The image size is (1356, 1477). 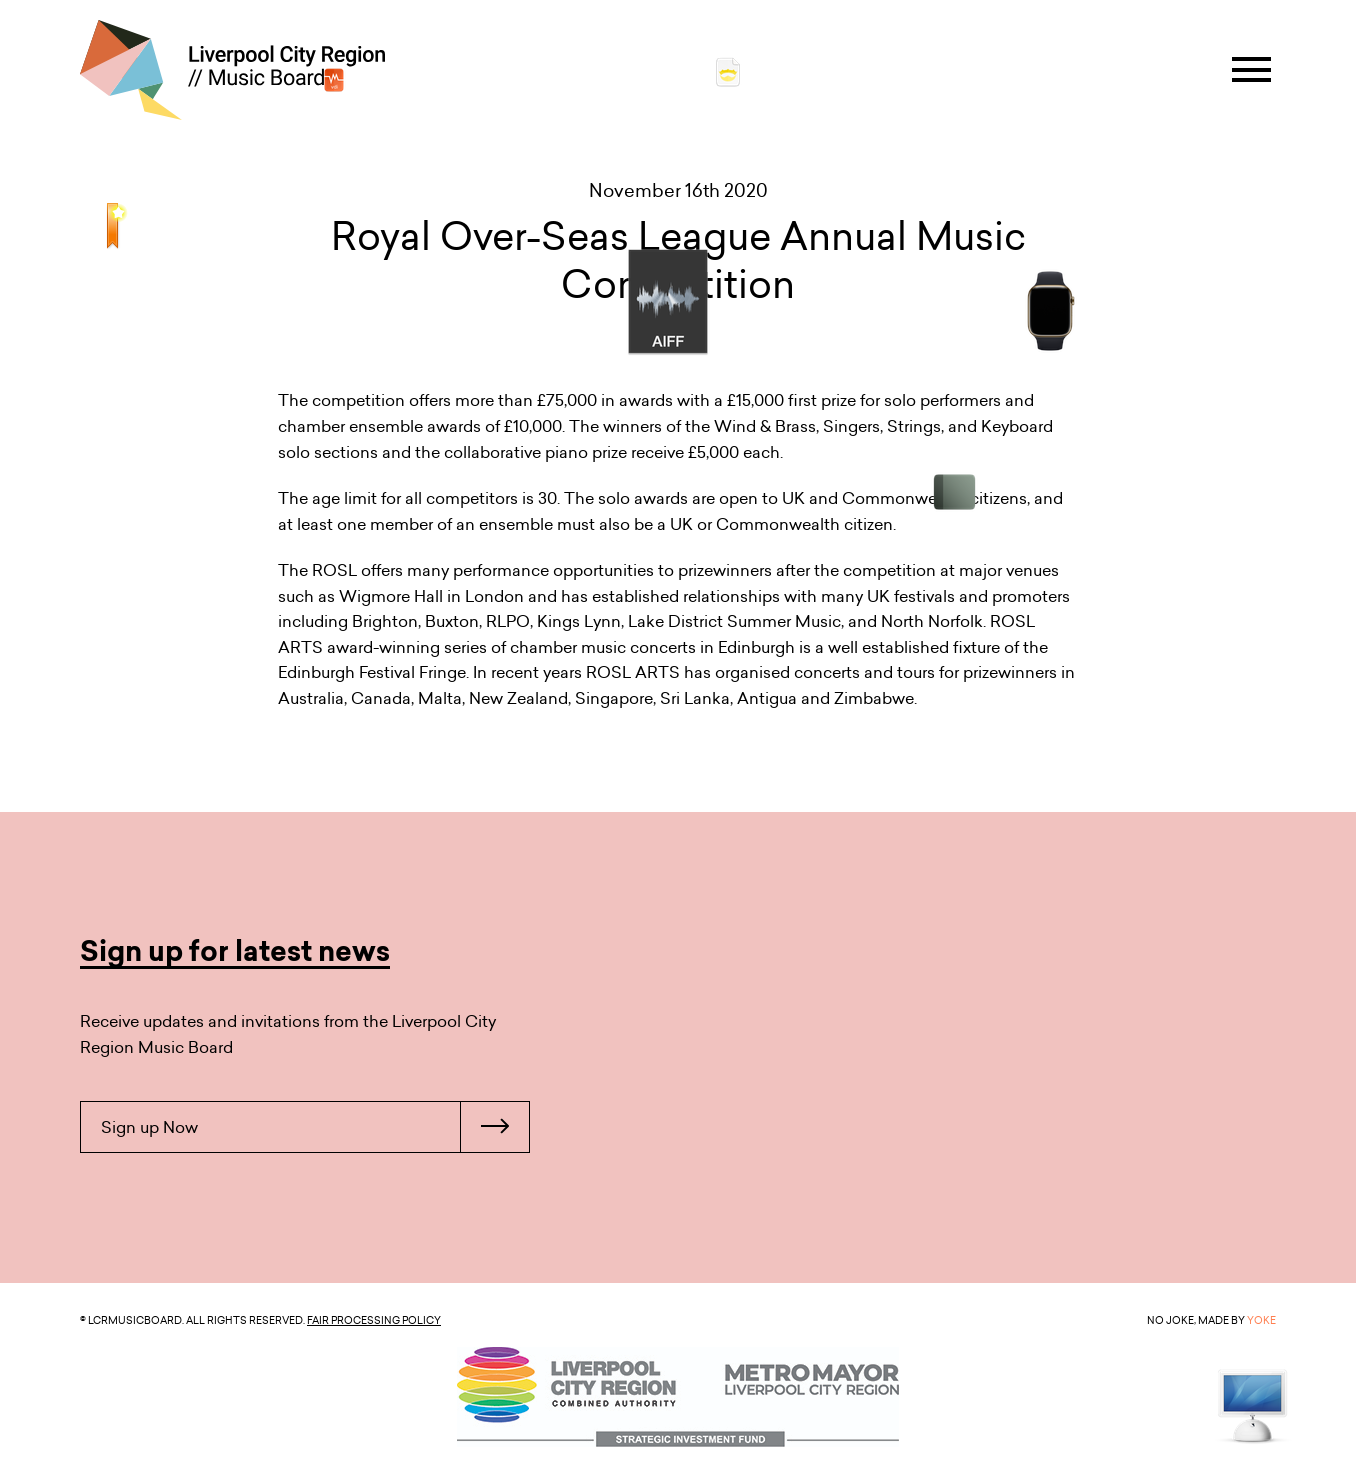 What do you see at coordinates (668, 304) in the screenshot?
I see `an AIFF audio file in GarageBand or Logic Pro` at bounding box center [668, 304].